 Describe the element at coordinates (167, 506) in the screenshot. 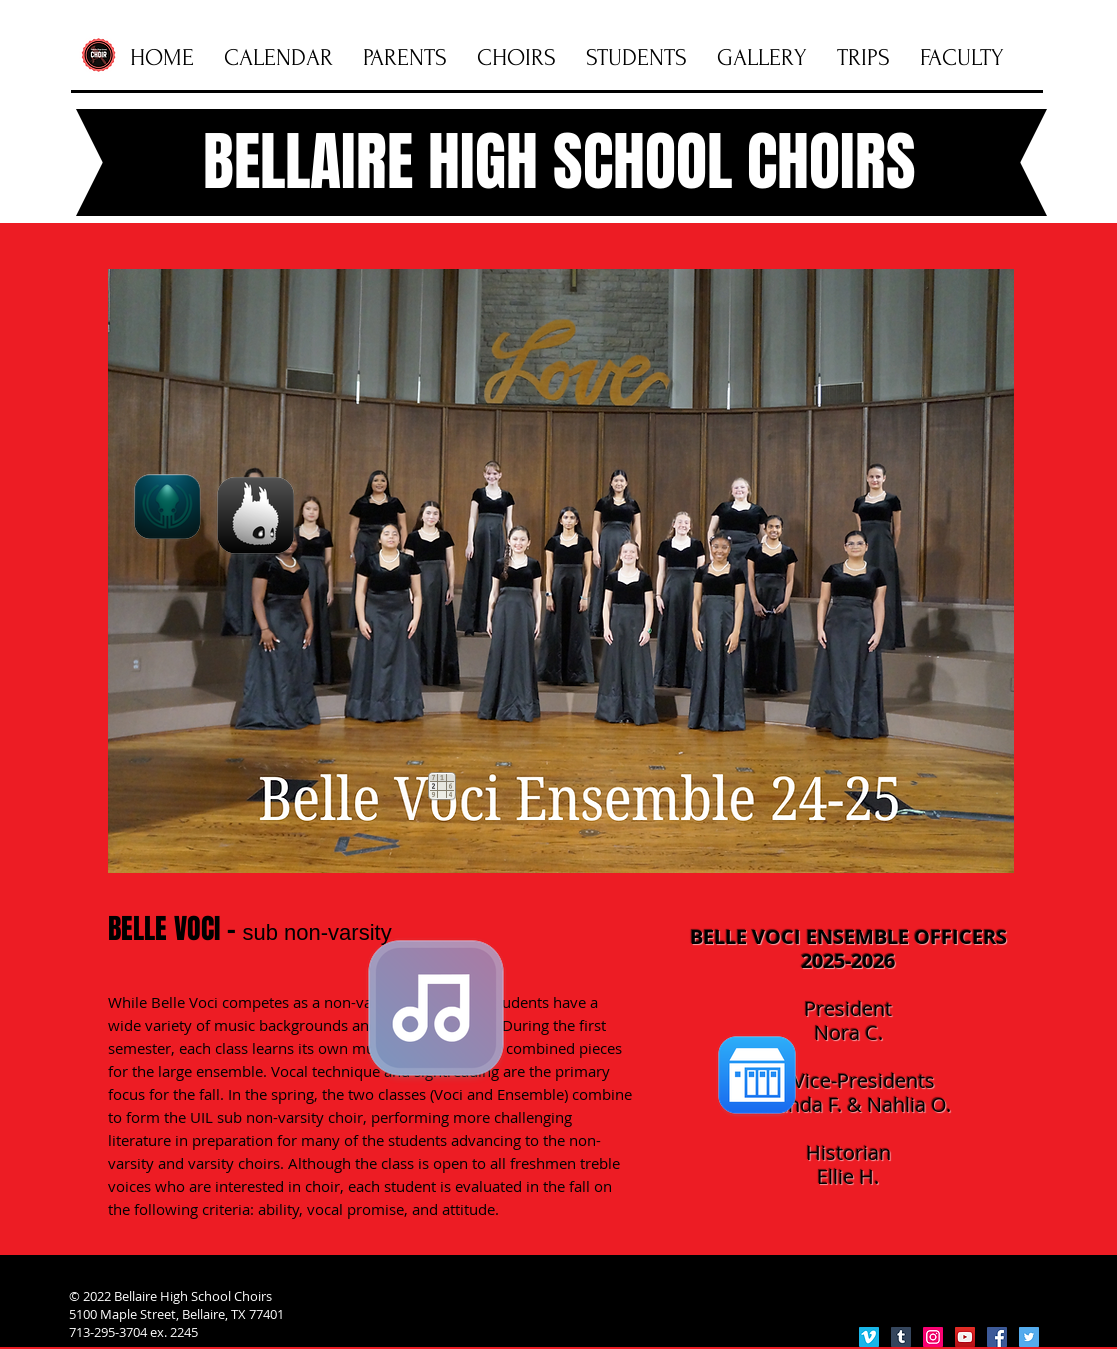

I see `open gitkraken git client` at that location.